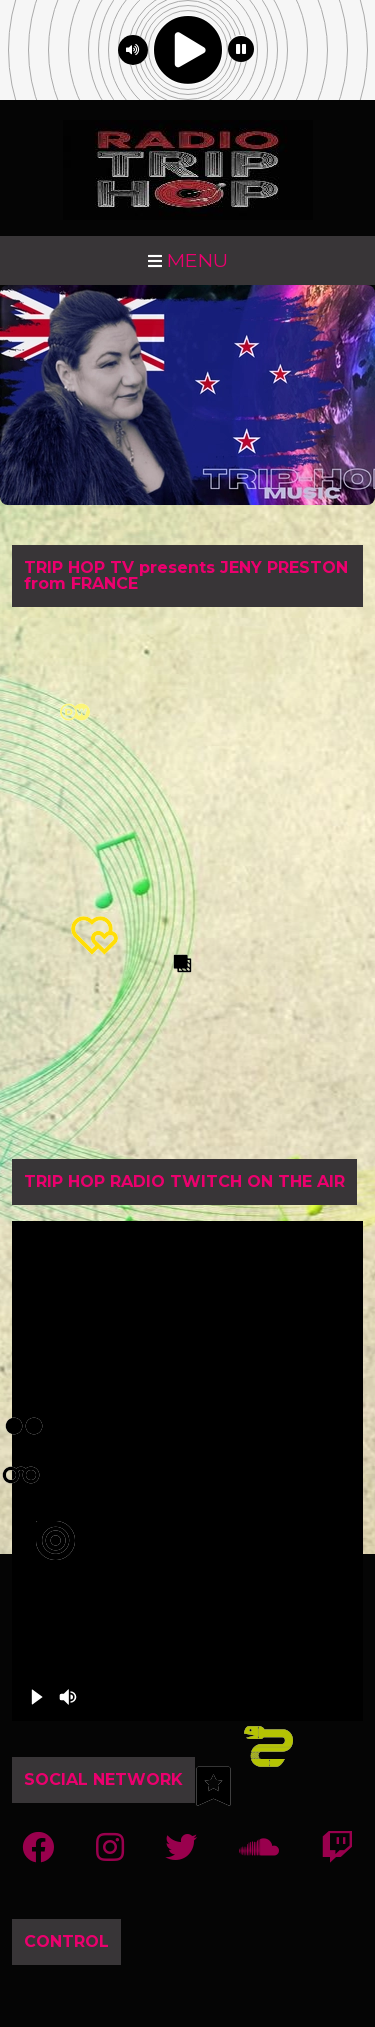  Describe the element at coordinates (21, 1475) in the screenshot. I see `enable reading or accessibility mode` at that location.